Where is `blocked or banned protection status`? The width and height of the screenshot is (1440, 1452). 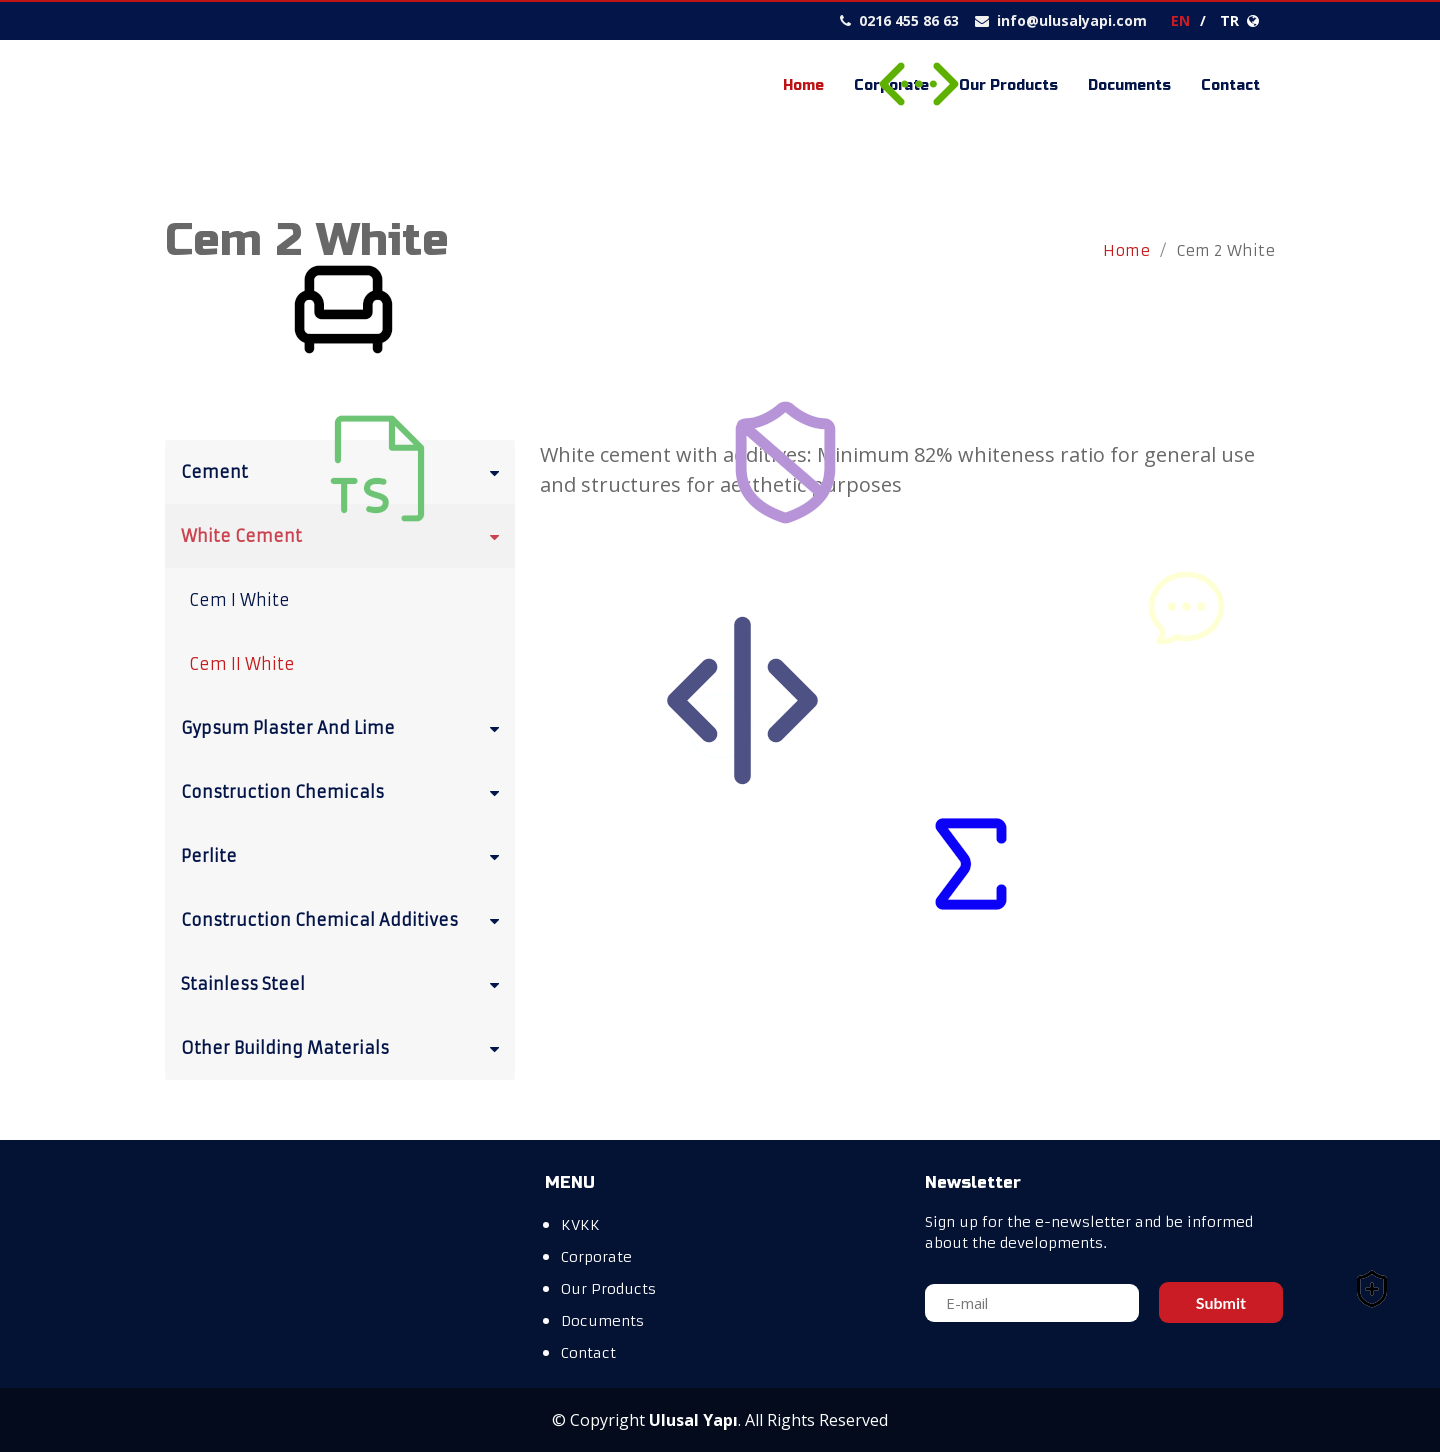
blocked or banned protection status is located at coordinates (785, 462).